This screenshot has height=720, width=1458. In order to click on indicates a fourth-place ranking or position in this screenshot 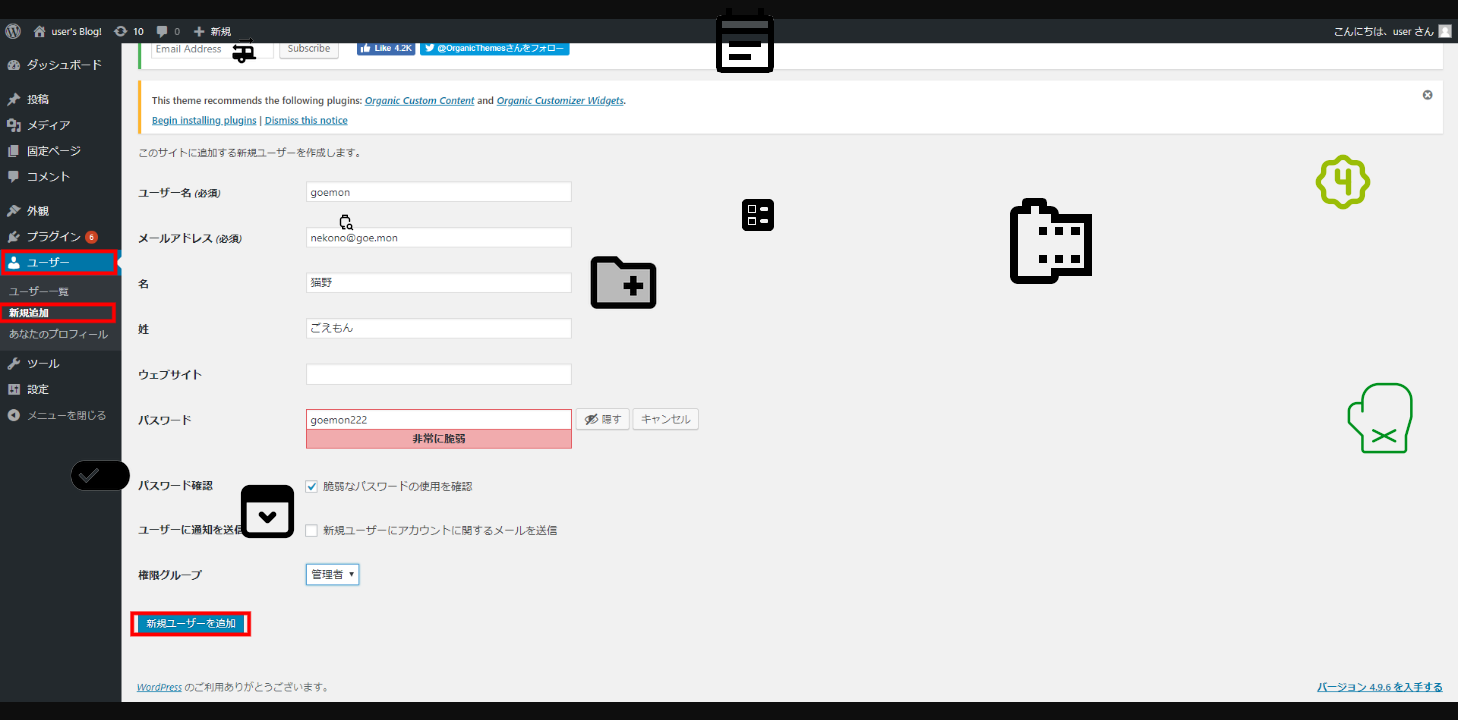, I will do `click(1343, 182)`.